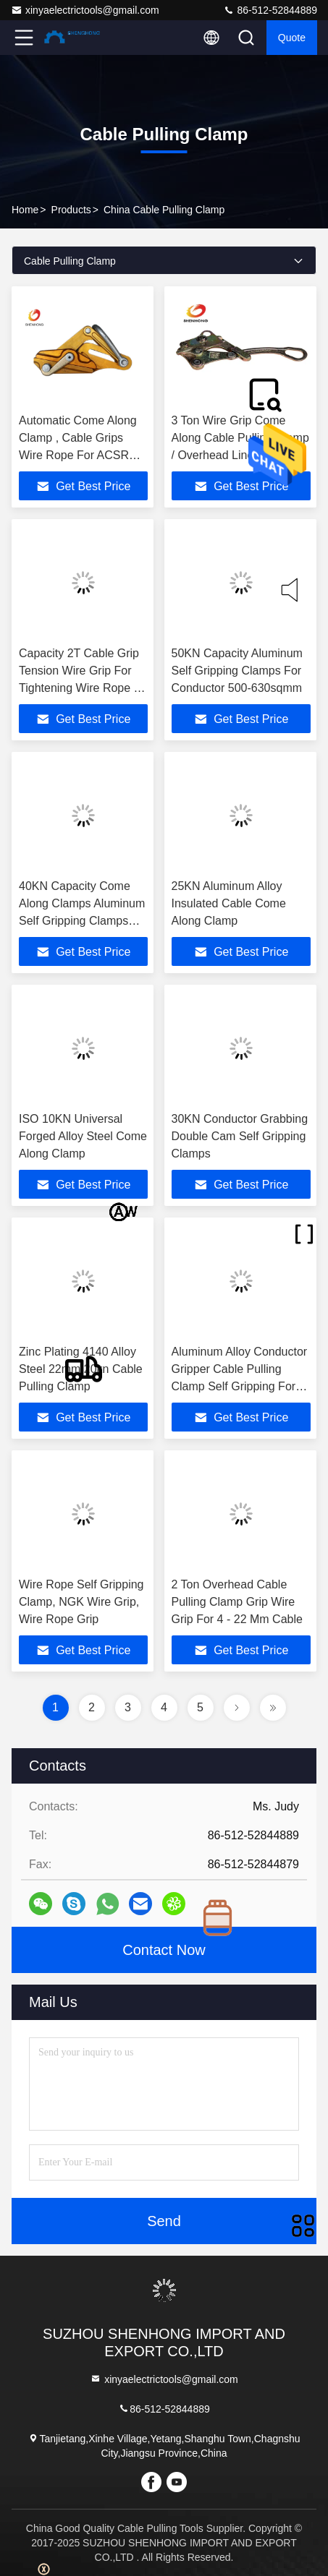 This screenshot has height=2576, width=328. I want to click on track shipping or delivery status, so click(83, 1369).